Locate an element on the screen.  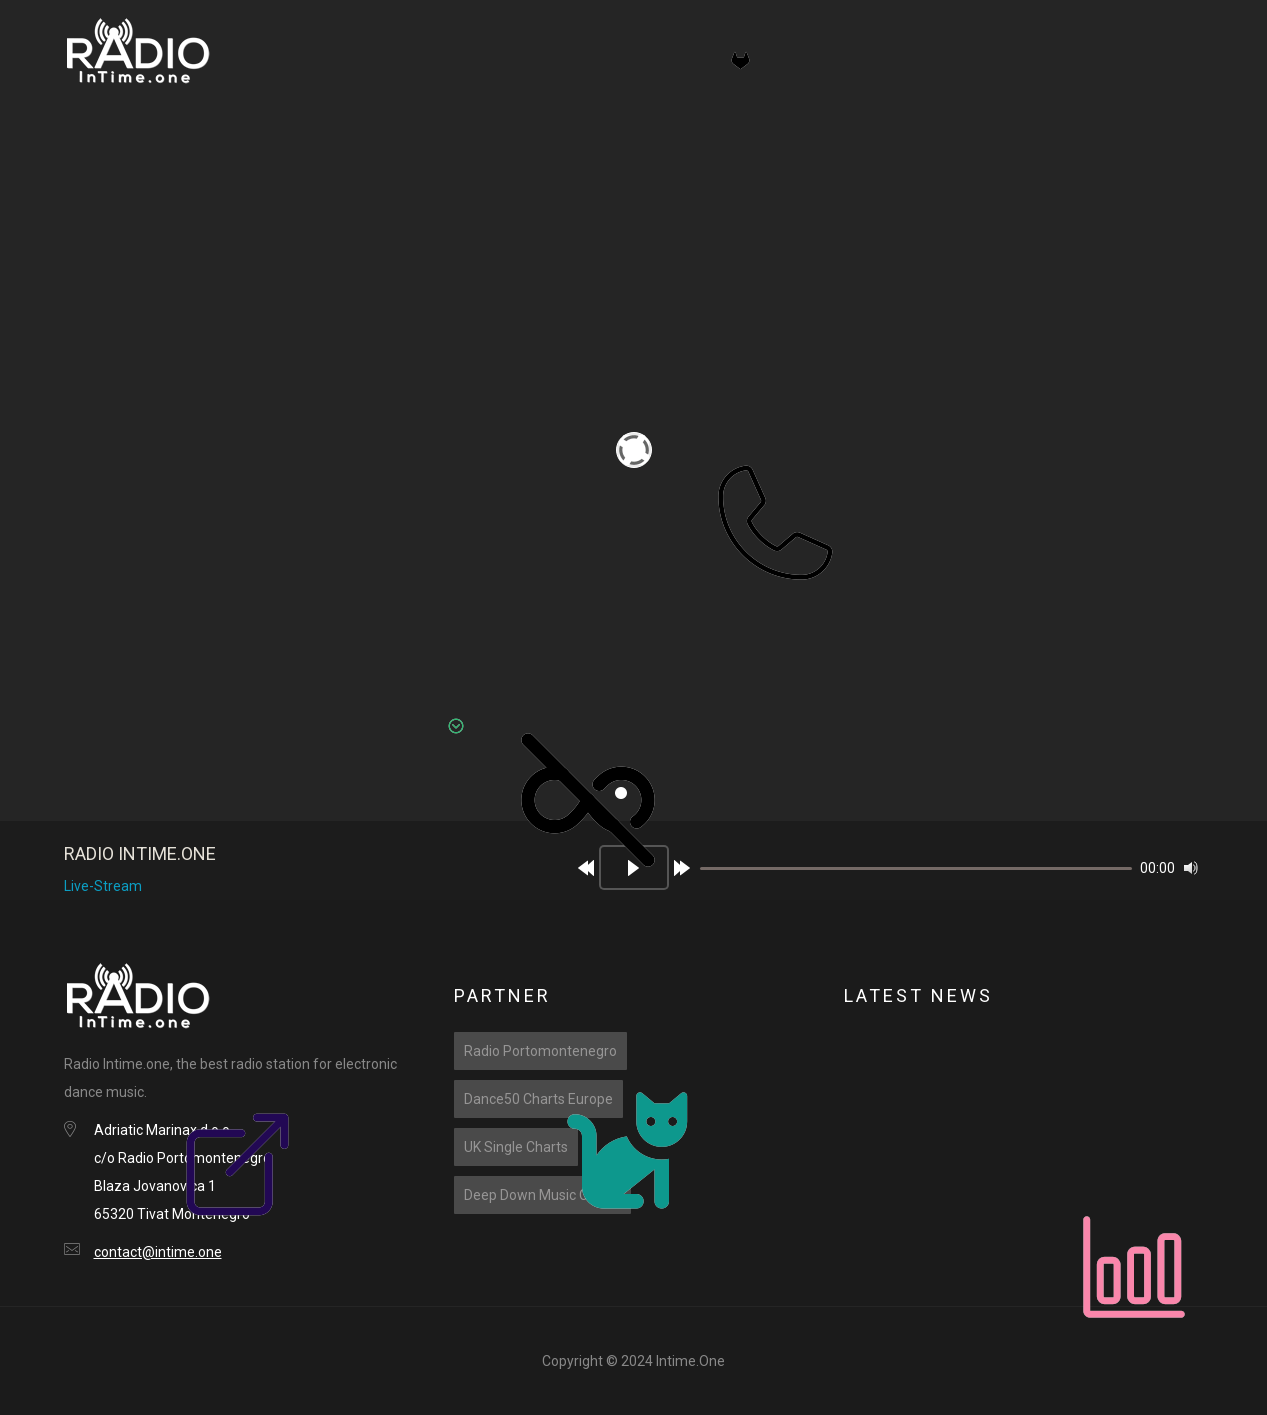
expand to show more content is located at coordinates (456, 726).